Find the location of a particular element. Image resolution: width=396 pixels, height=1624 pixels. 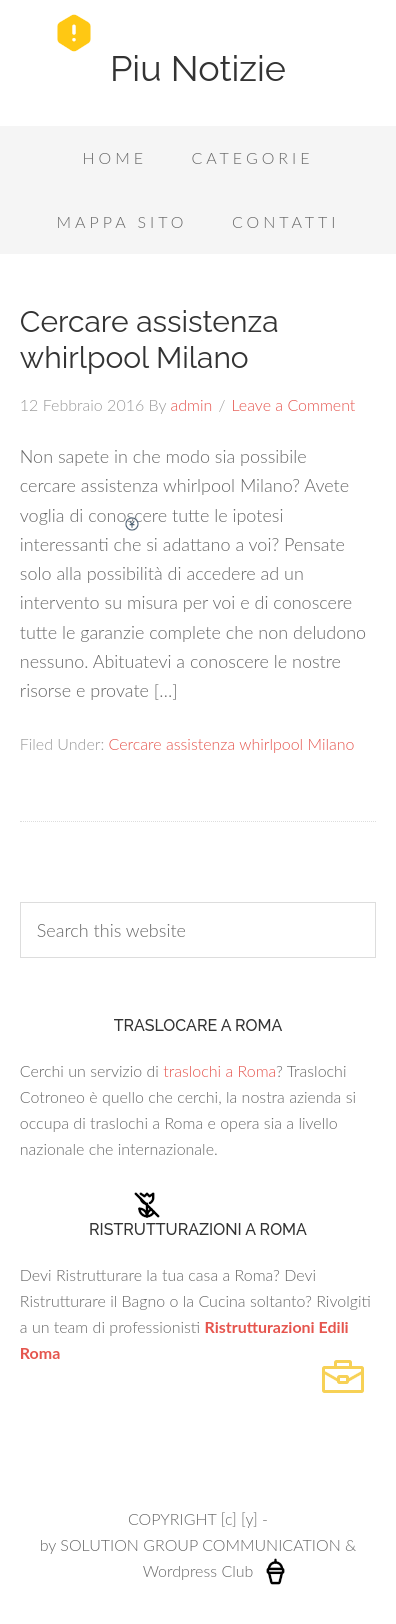

make a payment in chinese yuan is located at coordinates (132, 524).